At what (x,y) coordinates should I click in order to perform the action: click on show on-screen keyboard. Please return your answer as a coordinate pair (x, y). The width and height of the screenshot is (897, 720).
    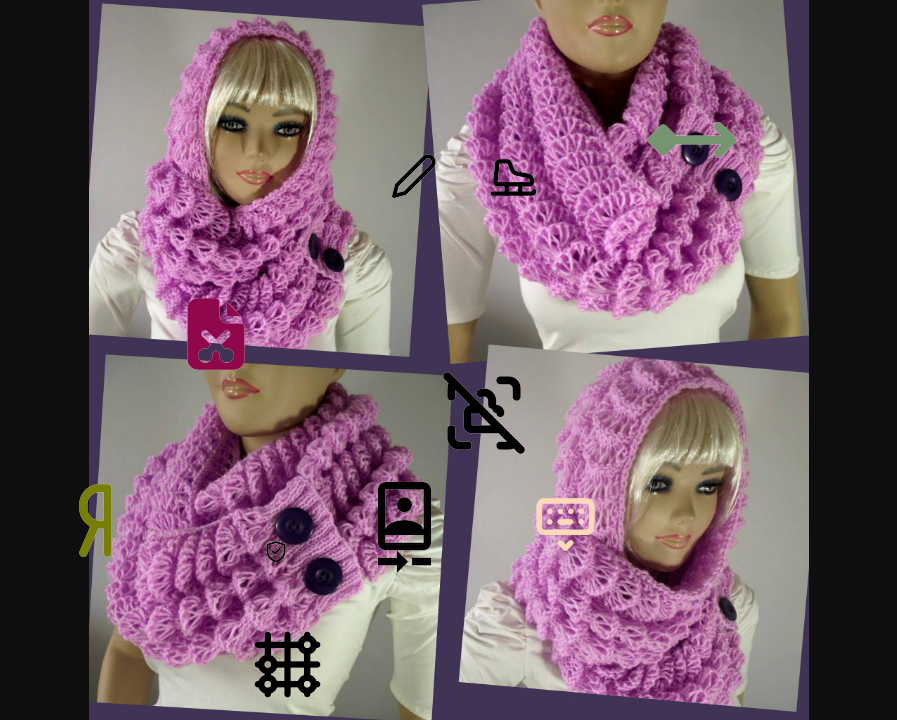
    Looking at the image, I should click on (565, 524).